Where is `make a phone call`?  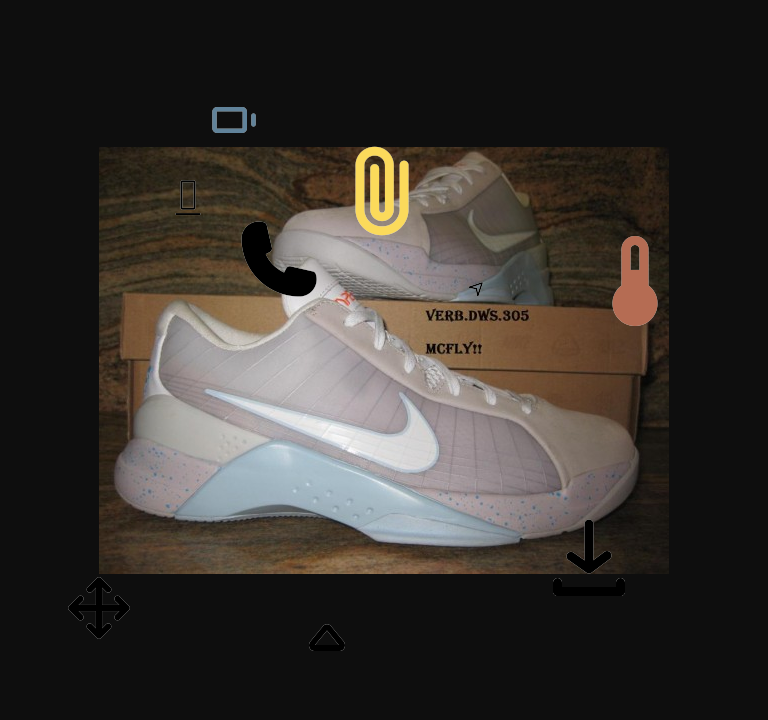 make a phone call is located at coordinates (279, 259).